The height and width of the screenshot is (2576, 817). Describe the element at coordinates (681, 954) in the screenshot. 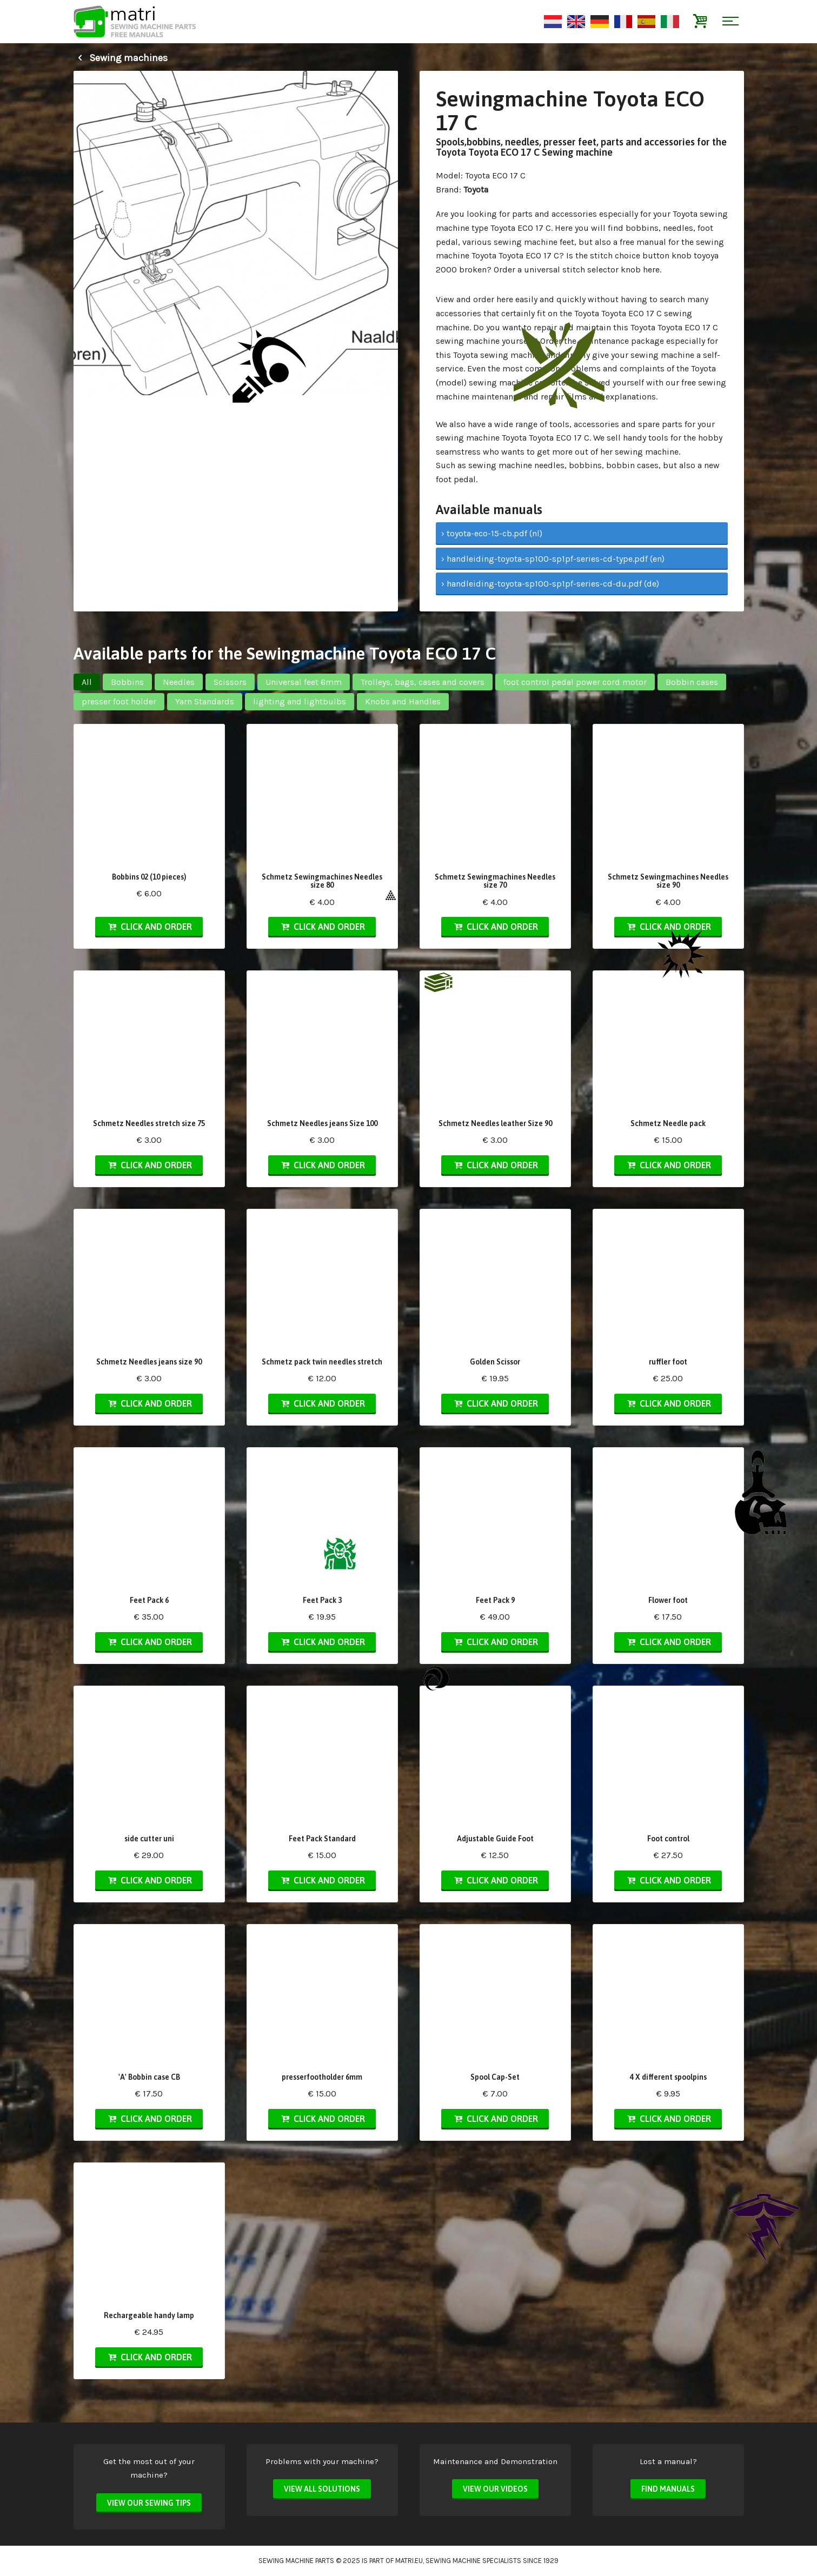

I see `indicates an eclipse or celestial event in a game` at that location.